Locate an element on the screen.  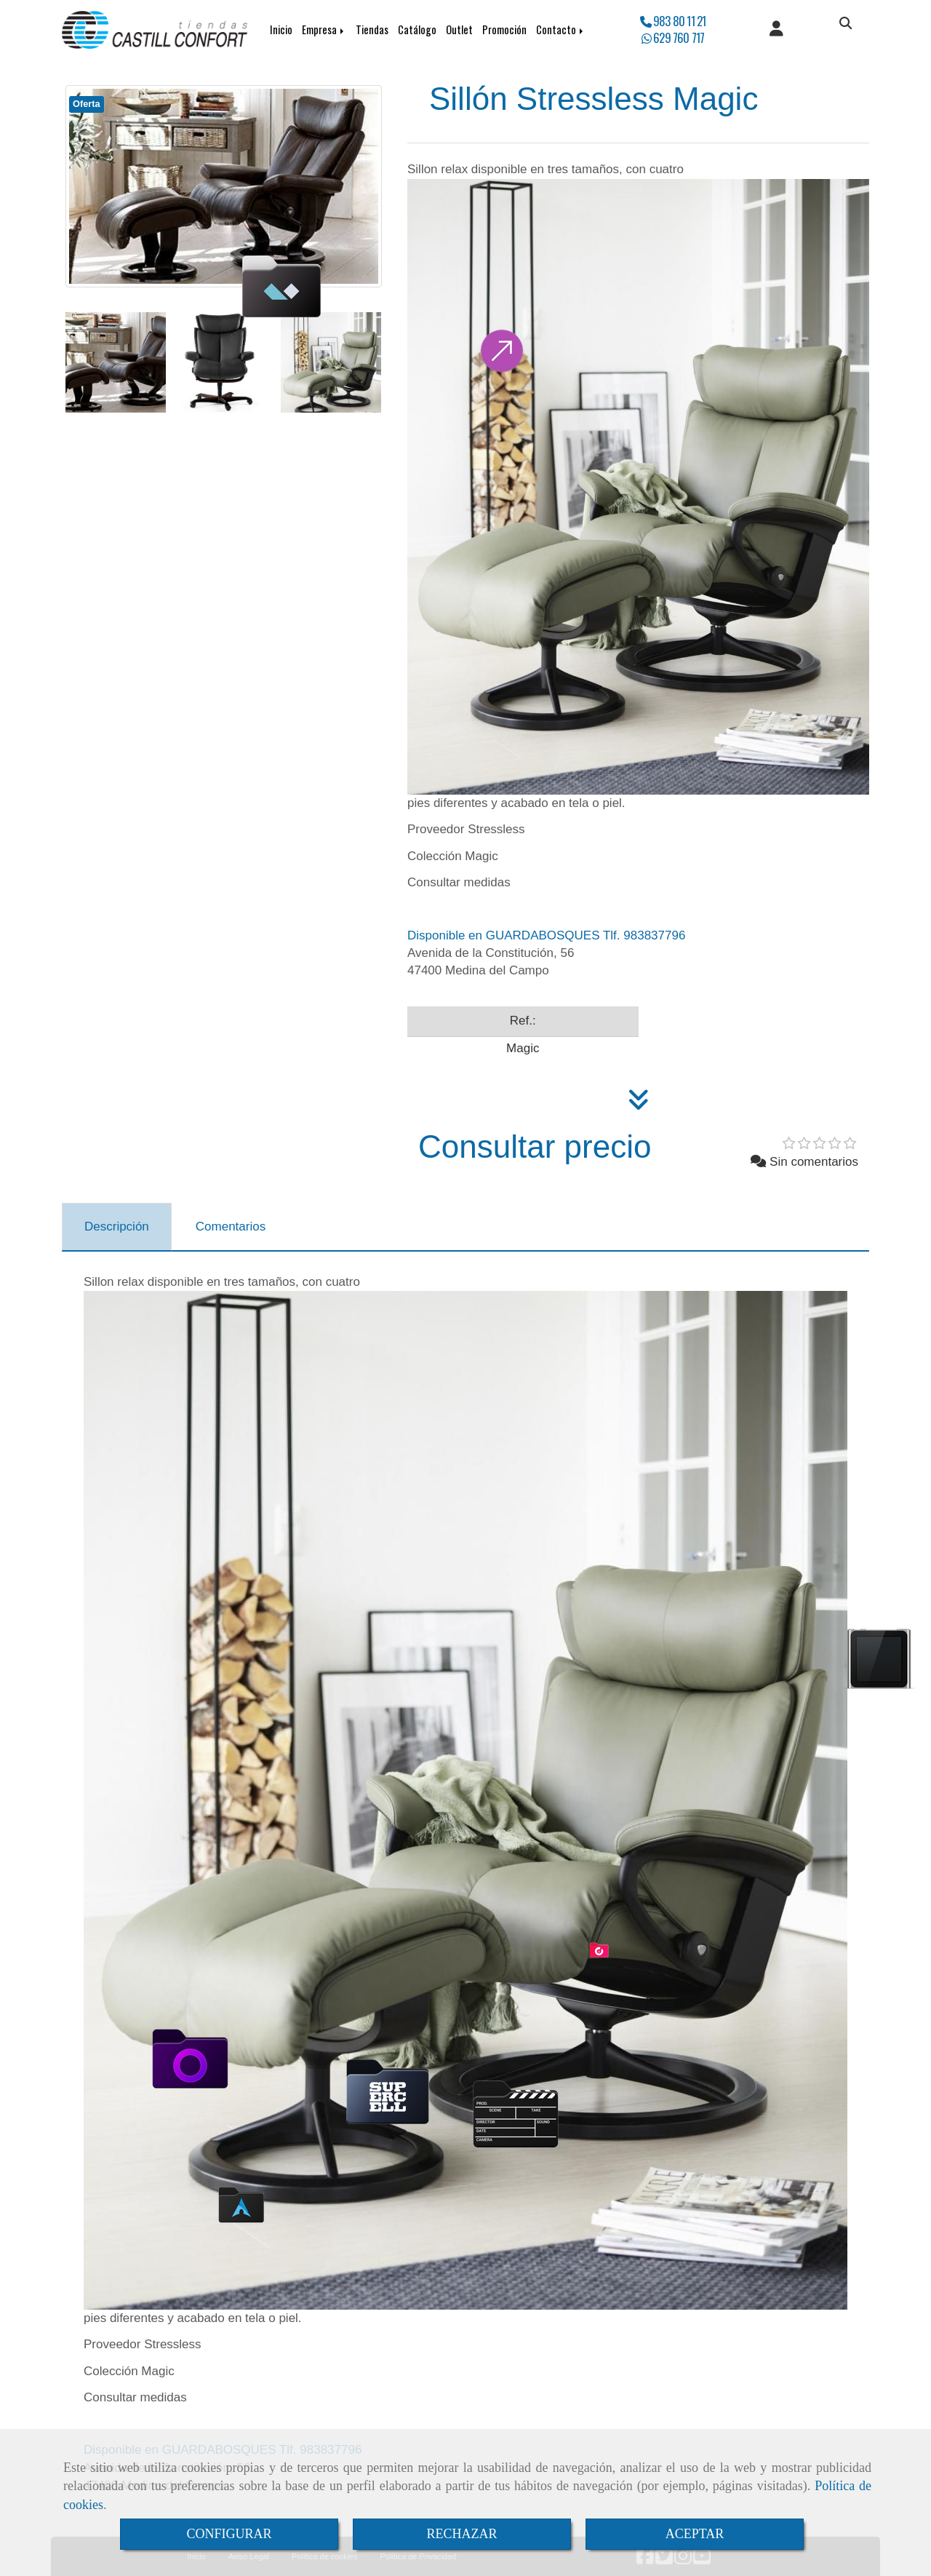
open folder containing Supercell games is located at coordinates (387, 2094).